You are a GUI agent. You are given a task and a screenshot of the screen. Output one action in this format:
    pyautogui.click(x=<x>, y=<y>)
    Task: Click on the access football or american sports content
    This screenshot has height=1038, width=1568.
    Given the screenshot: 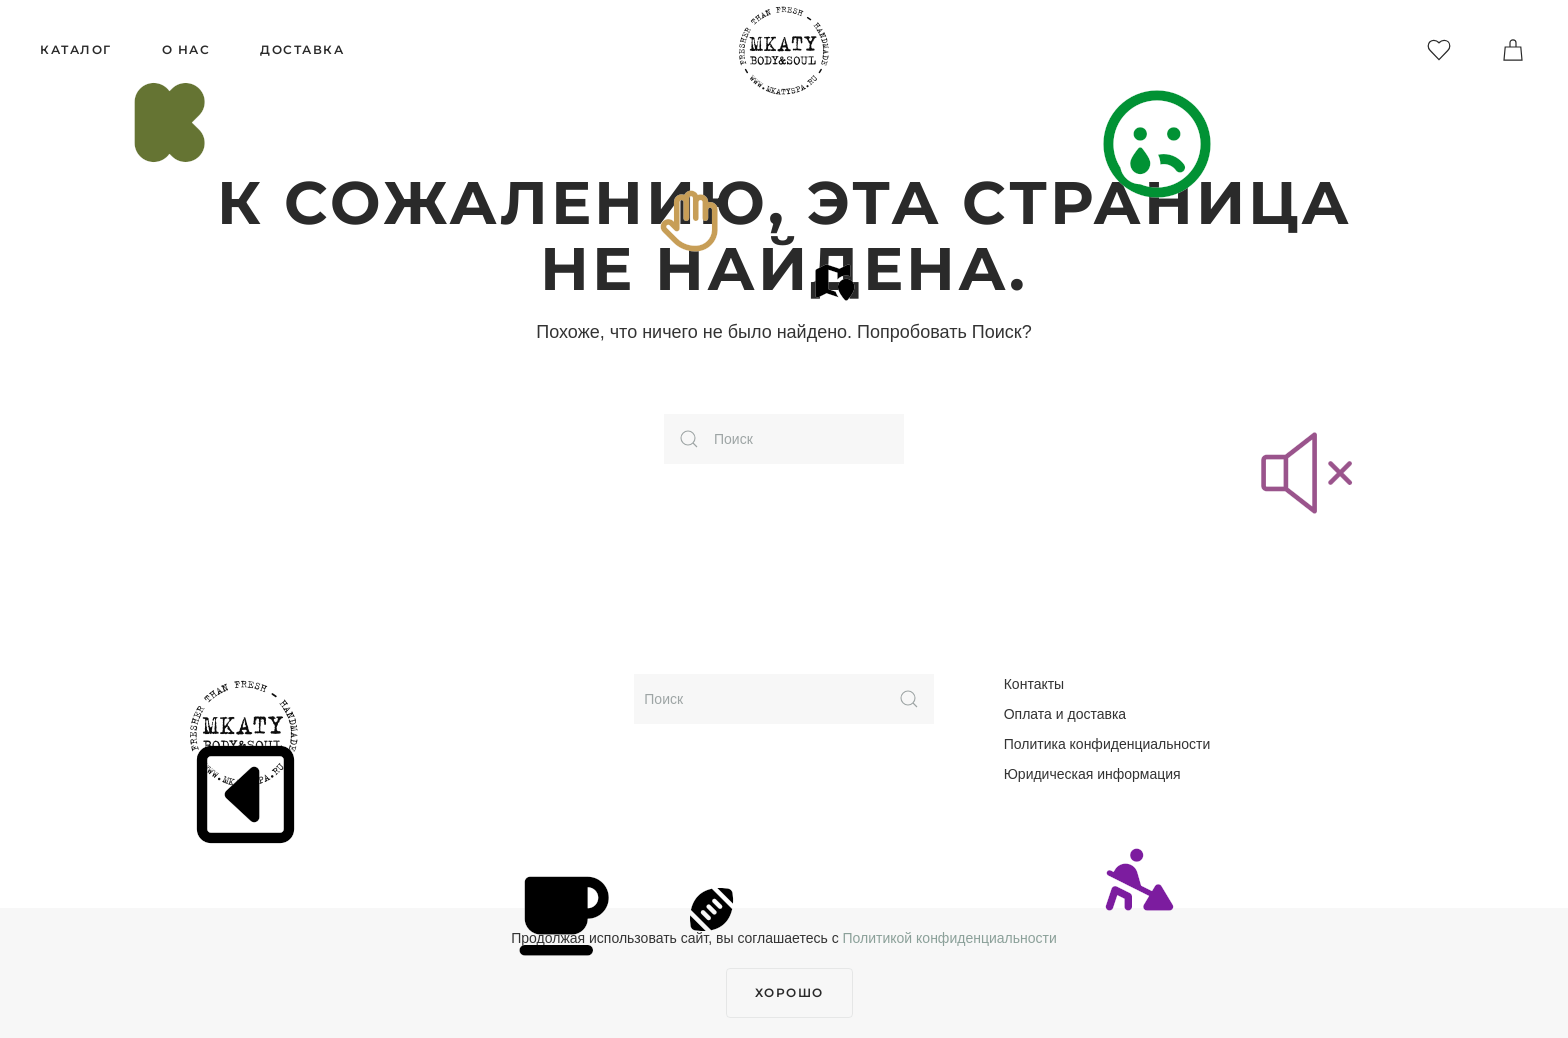 What is the action you would take?
    pyautogui.click(x=711, y=909)
    